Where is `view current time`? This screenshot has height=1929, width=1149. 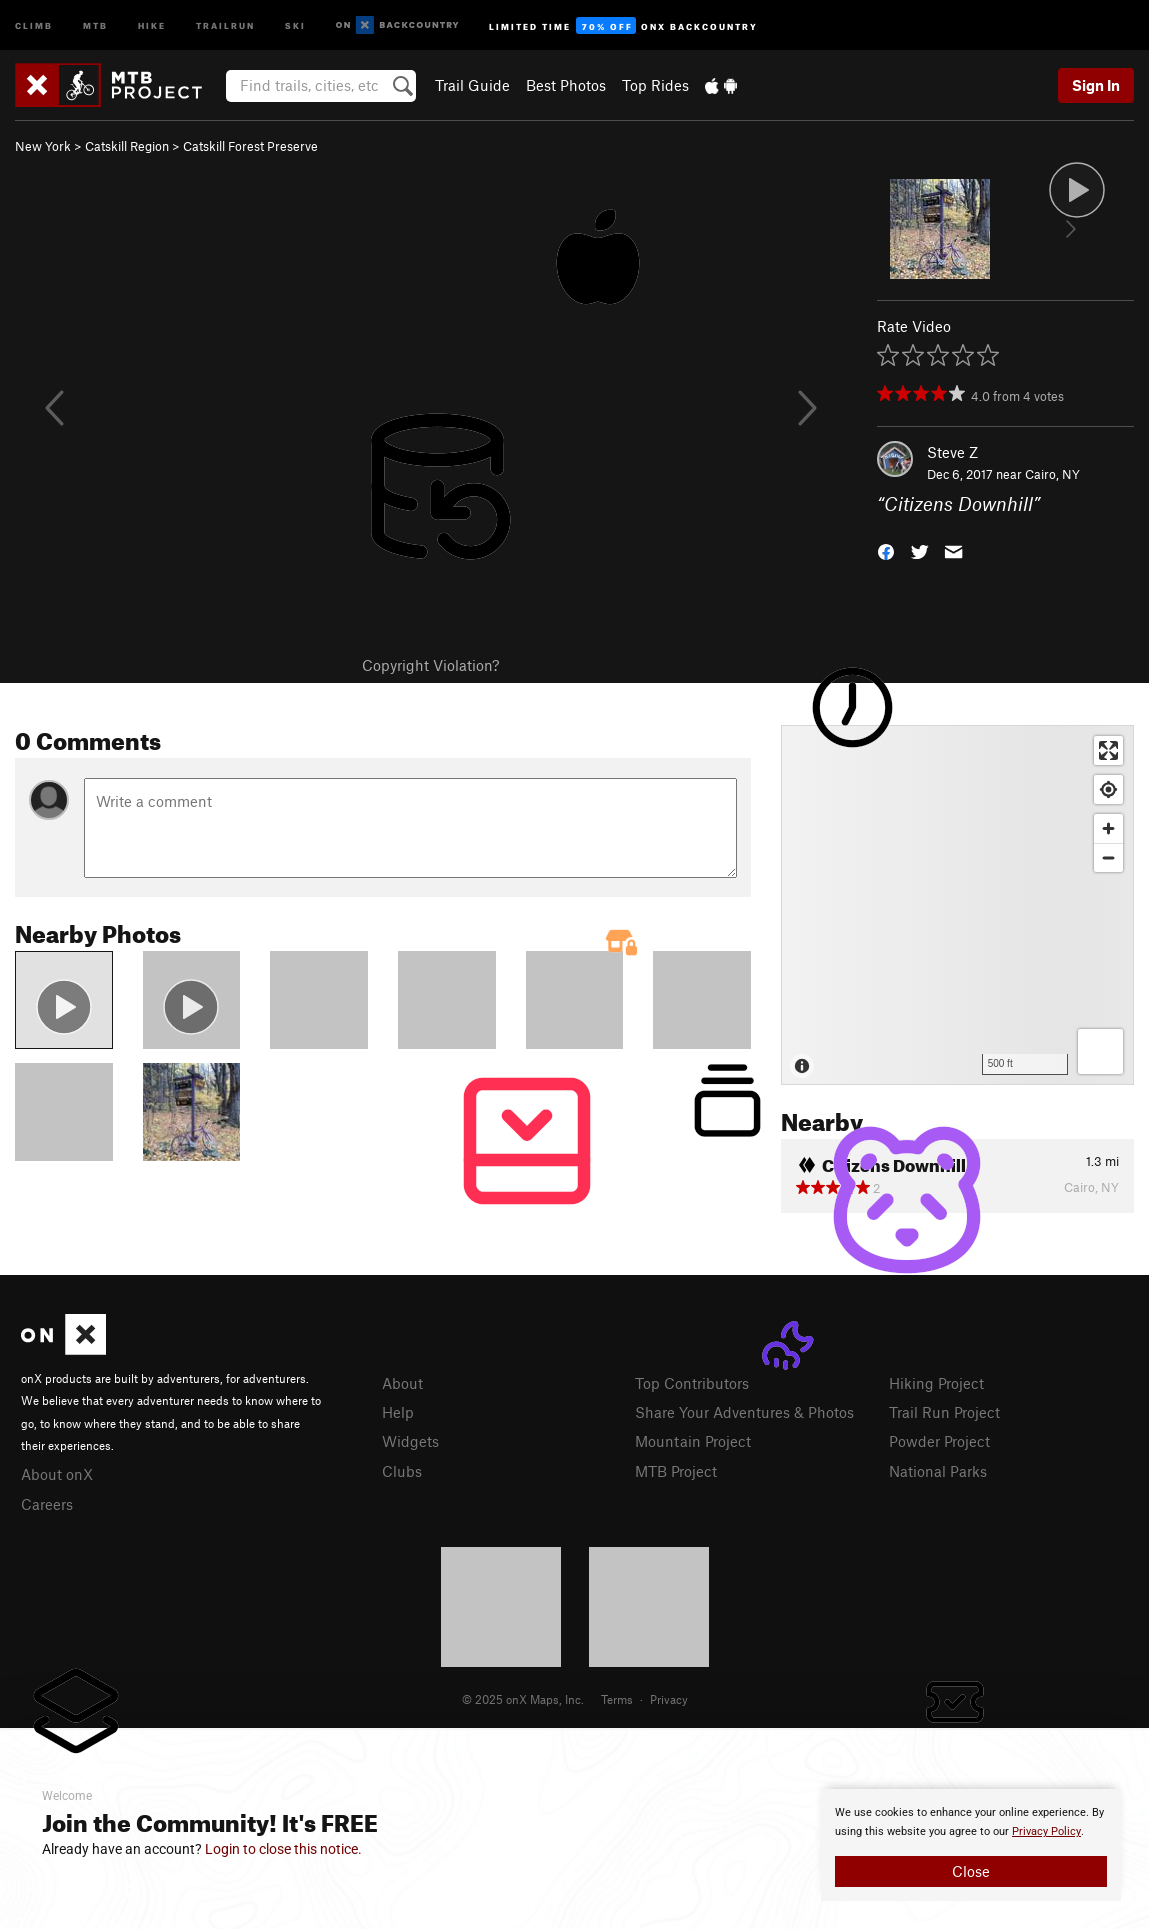
view current time is located at coordinates (852, 707).